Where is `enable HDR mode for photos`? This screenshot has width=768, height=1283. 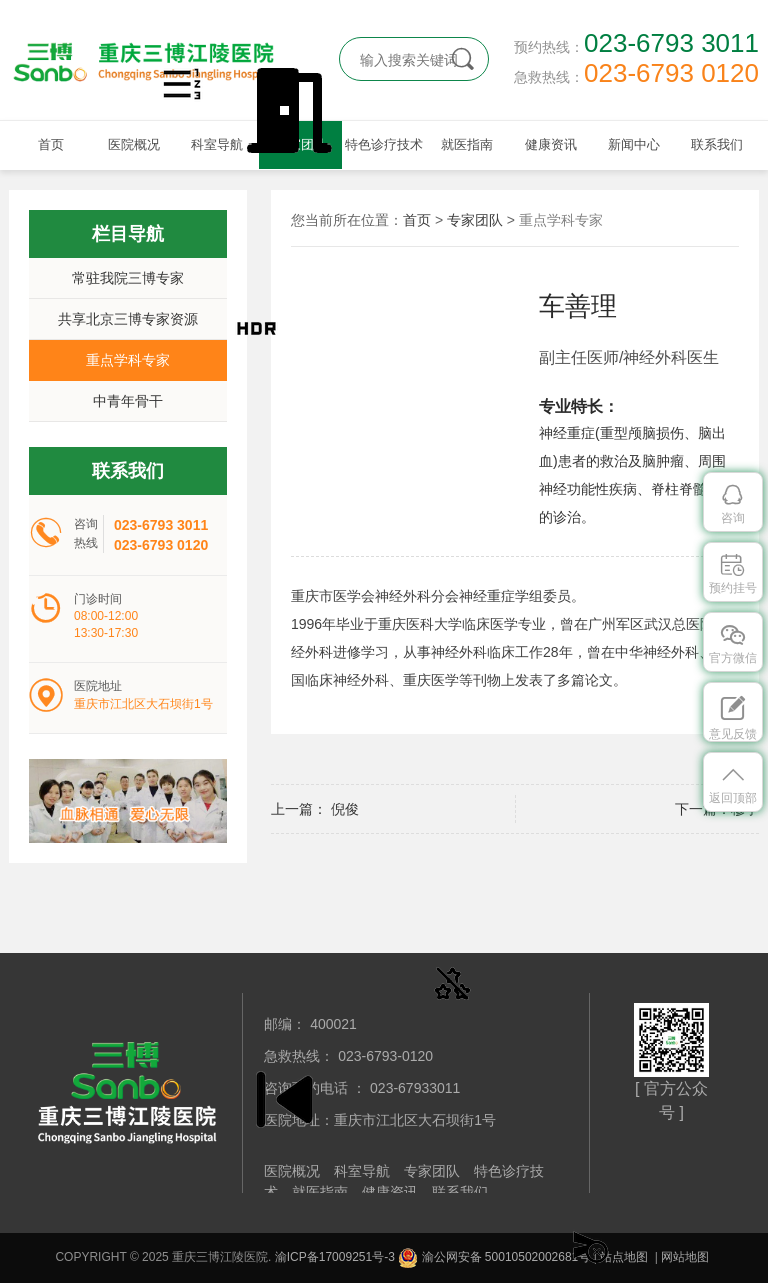 enable HDR mode for photos is located at coordinates (256, 328).